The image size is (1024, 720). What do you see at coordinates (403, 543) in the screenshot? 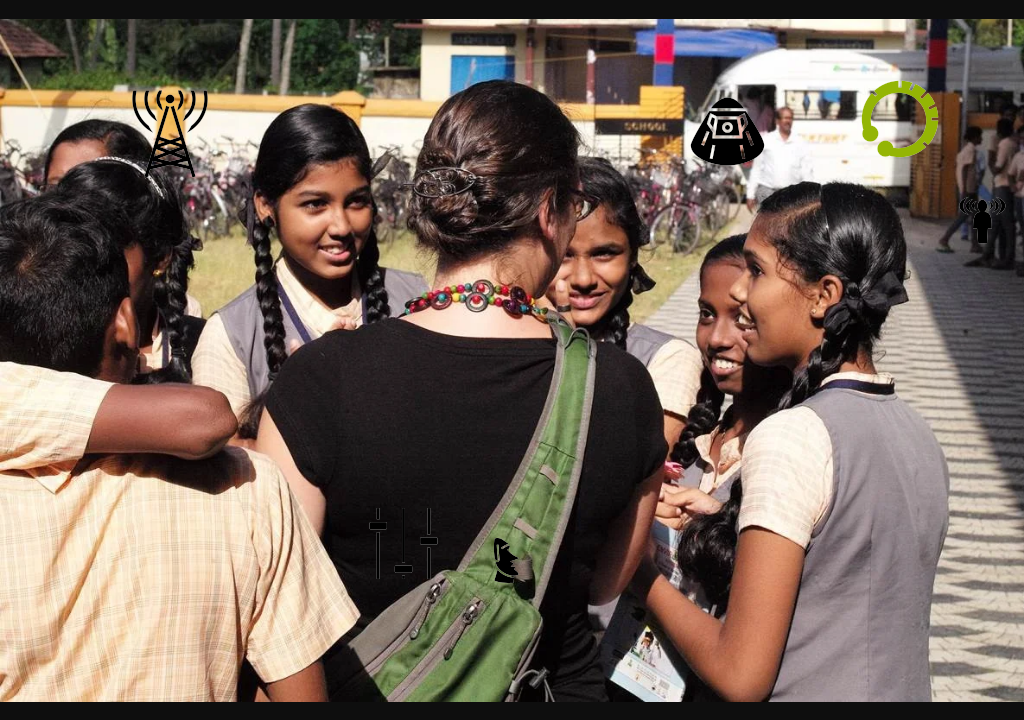
I see `adjust settings or preferences` at bounding box center [403, 543].